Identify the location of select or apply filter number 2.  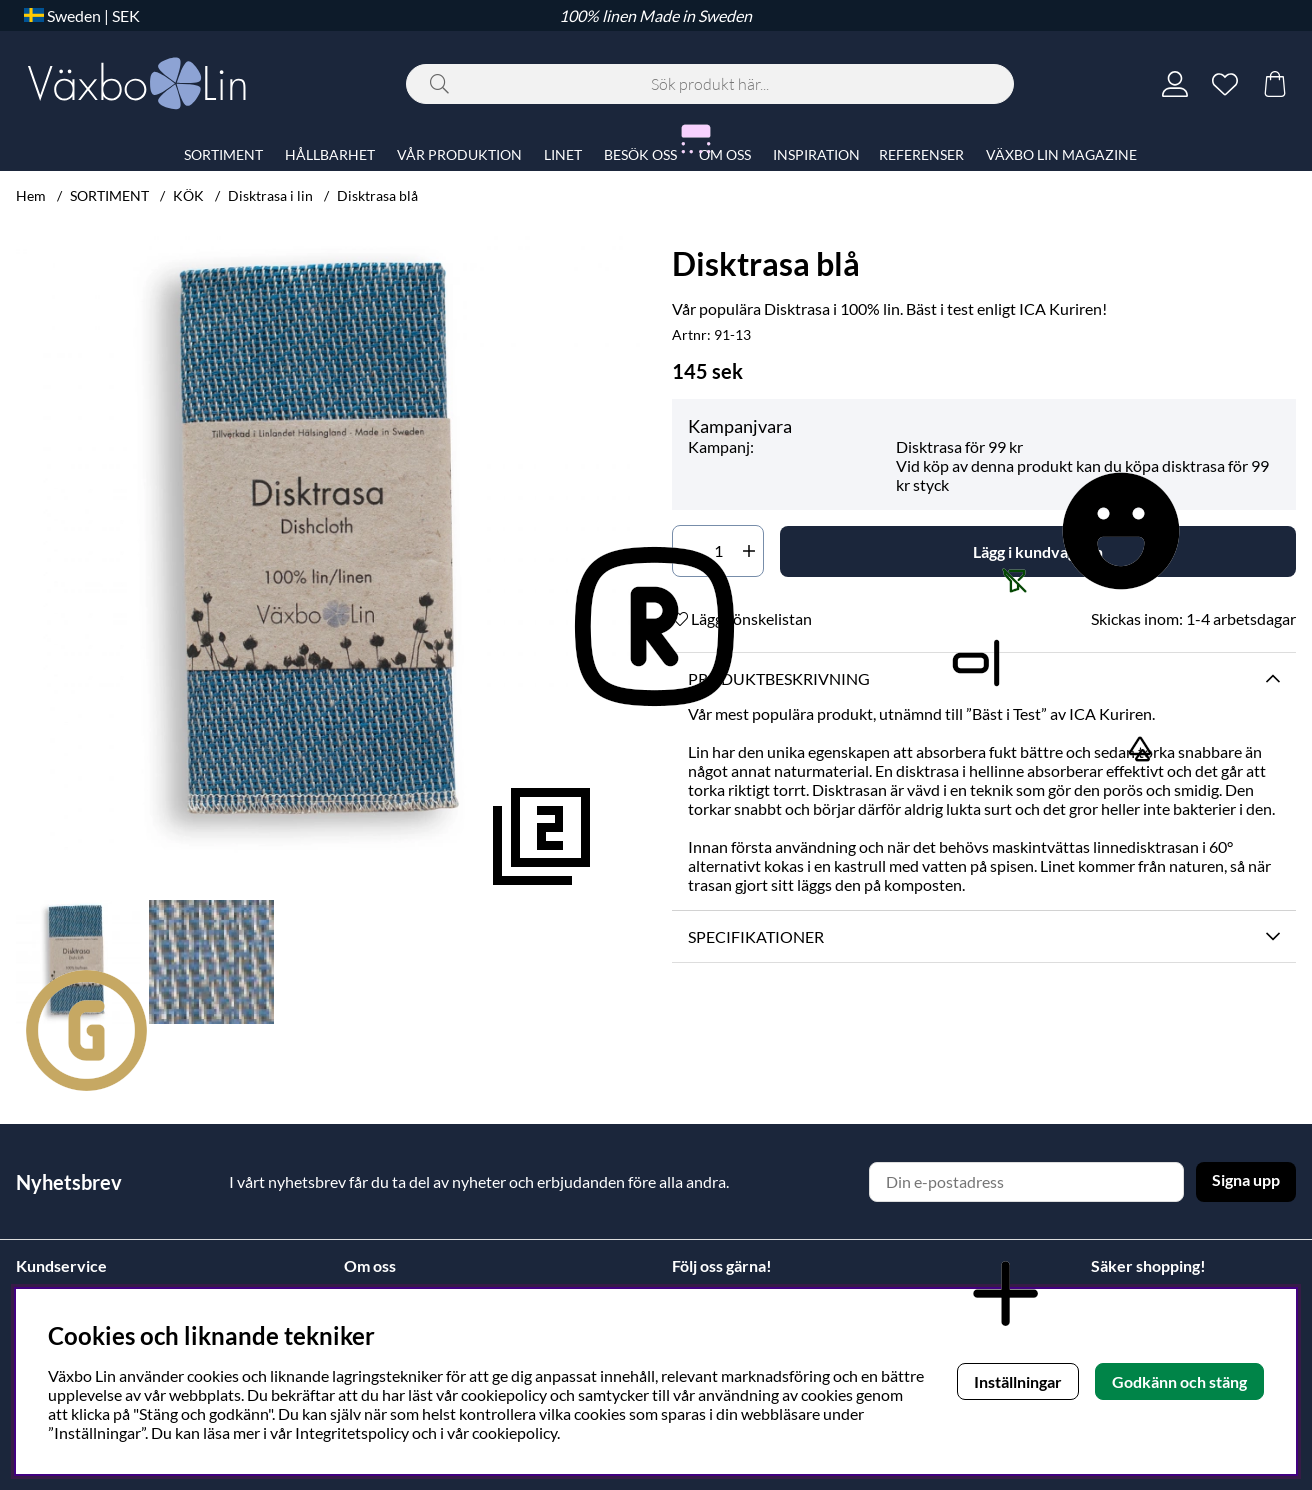
(541, 836).